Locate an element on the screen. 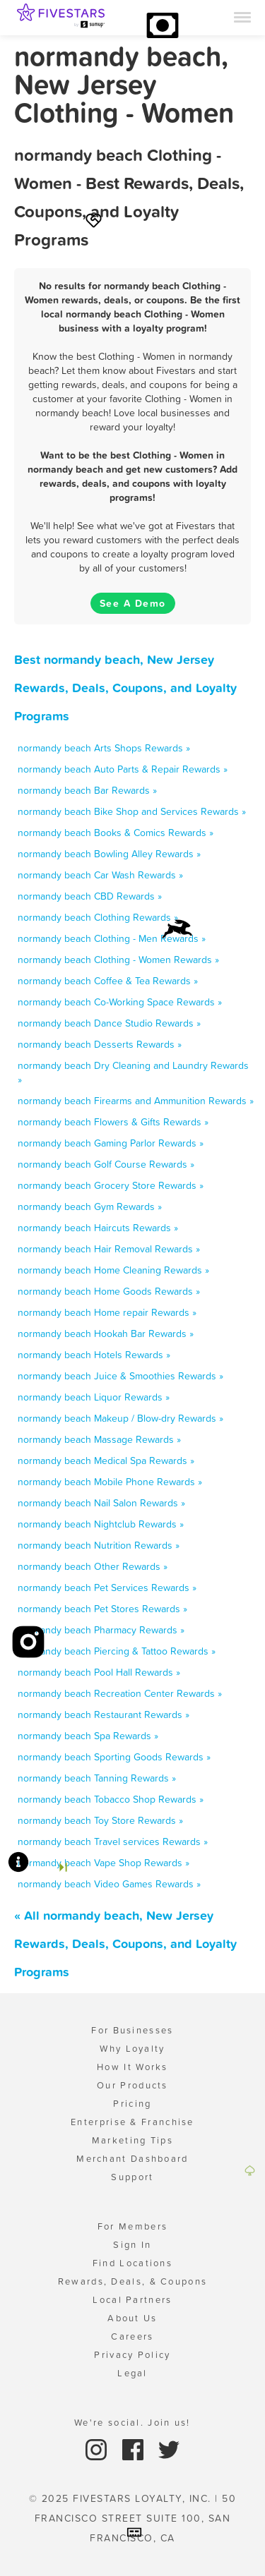 The image size is (265, 2576). directus brand logo is located at coordinates (177, 929).